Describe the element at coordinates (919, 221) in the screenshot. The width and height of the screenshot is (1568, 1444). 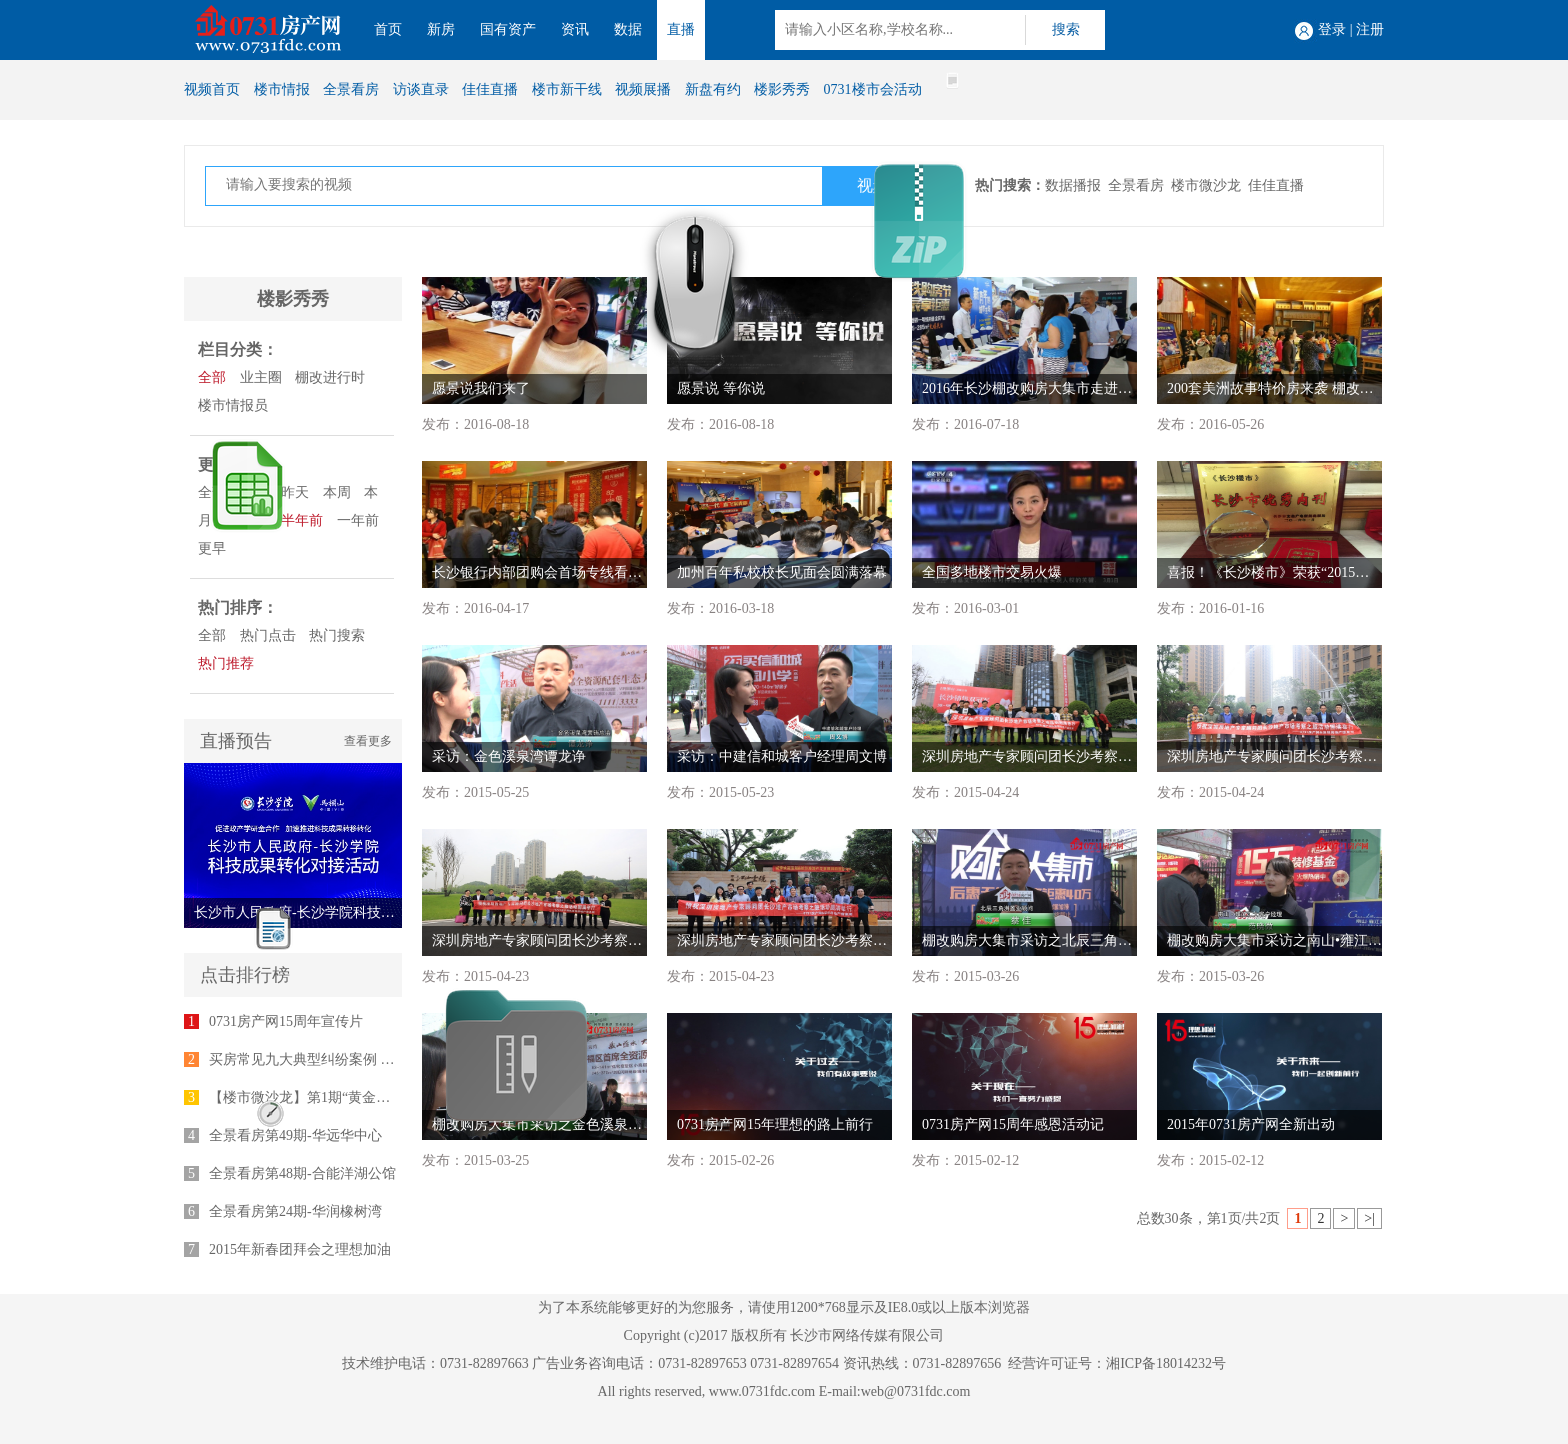
I see `open or extract a compressed zip file` at that location.